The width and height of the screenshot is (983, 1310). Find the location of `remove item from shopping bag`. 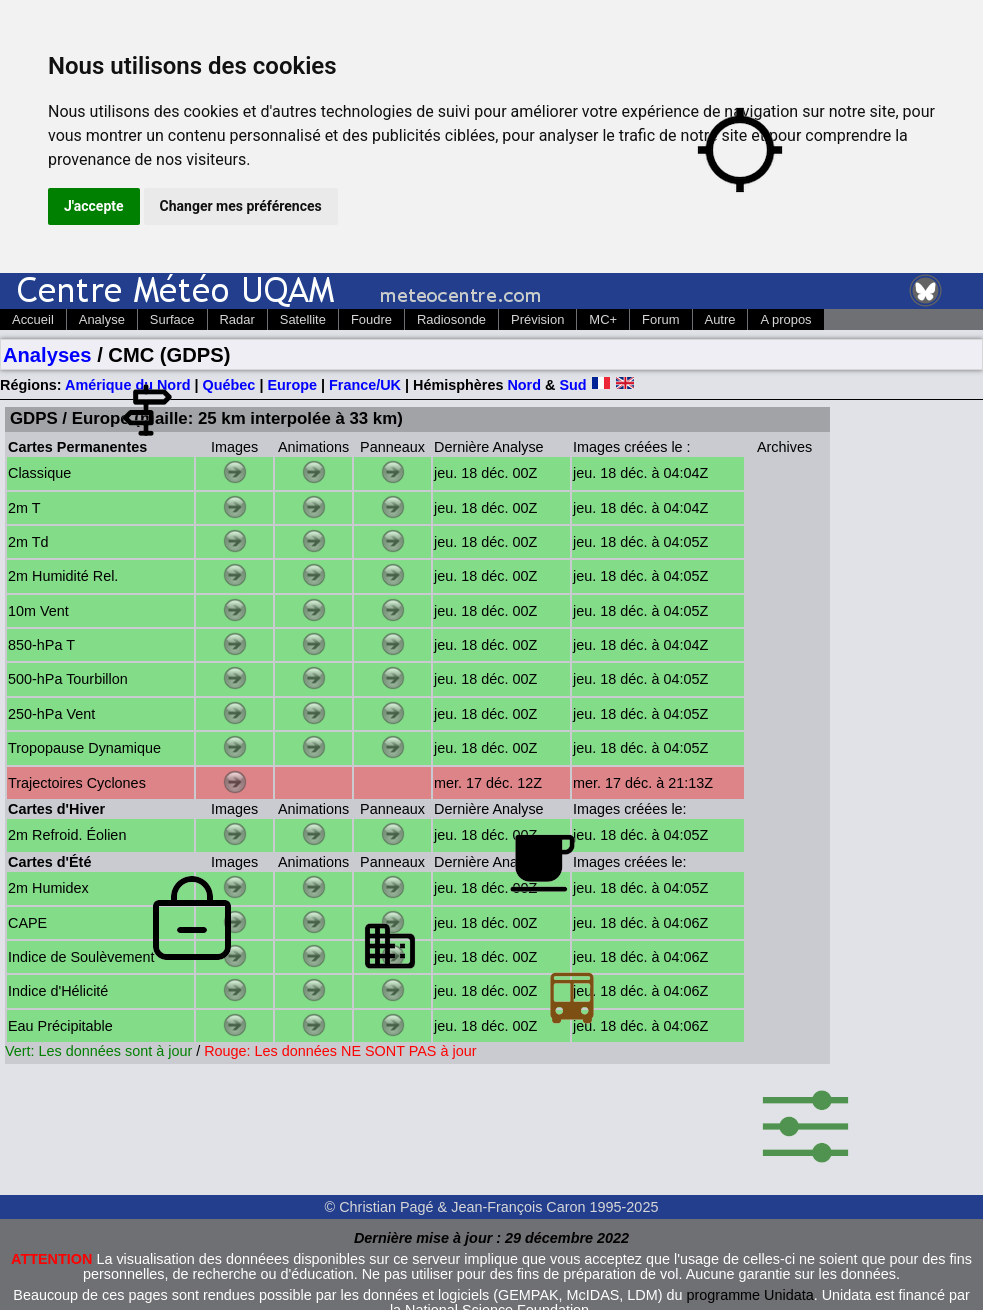

remove item from shopping bag is located at coordinates (192, 918).